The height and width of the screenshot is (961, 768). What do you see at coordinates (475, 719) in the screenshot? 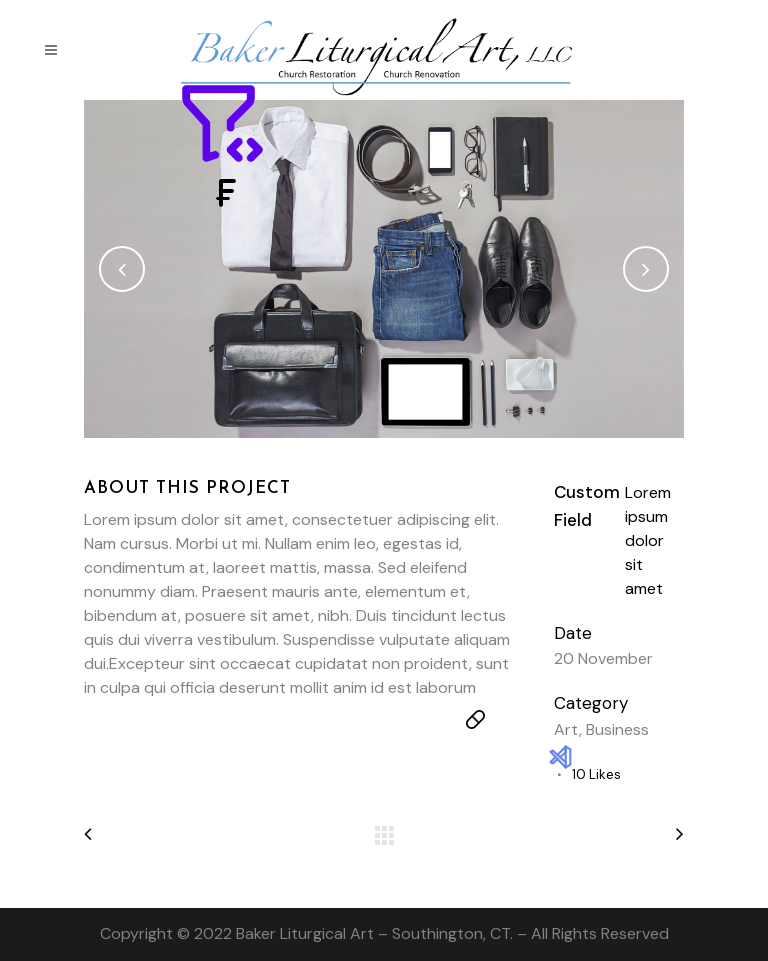
I see `access medication reminders or health settings` at bounding box center [475, 719].